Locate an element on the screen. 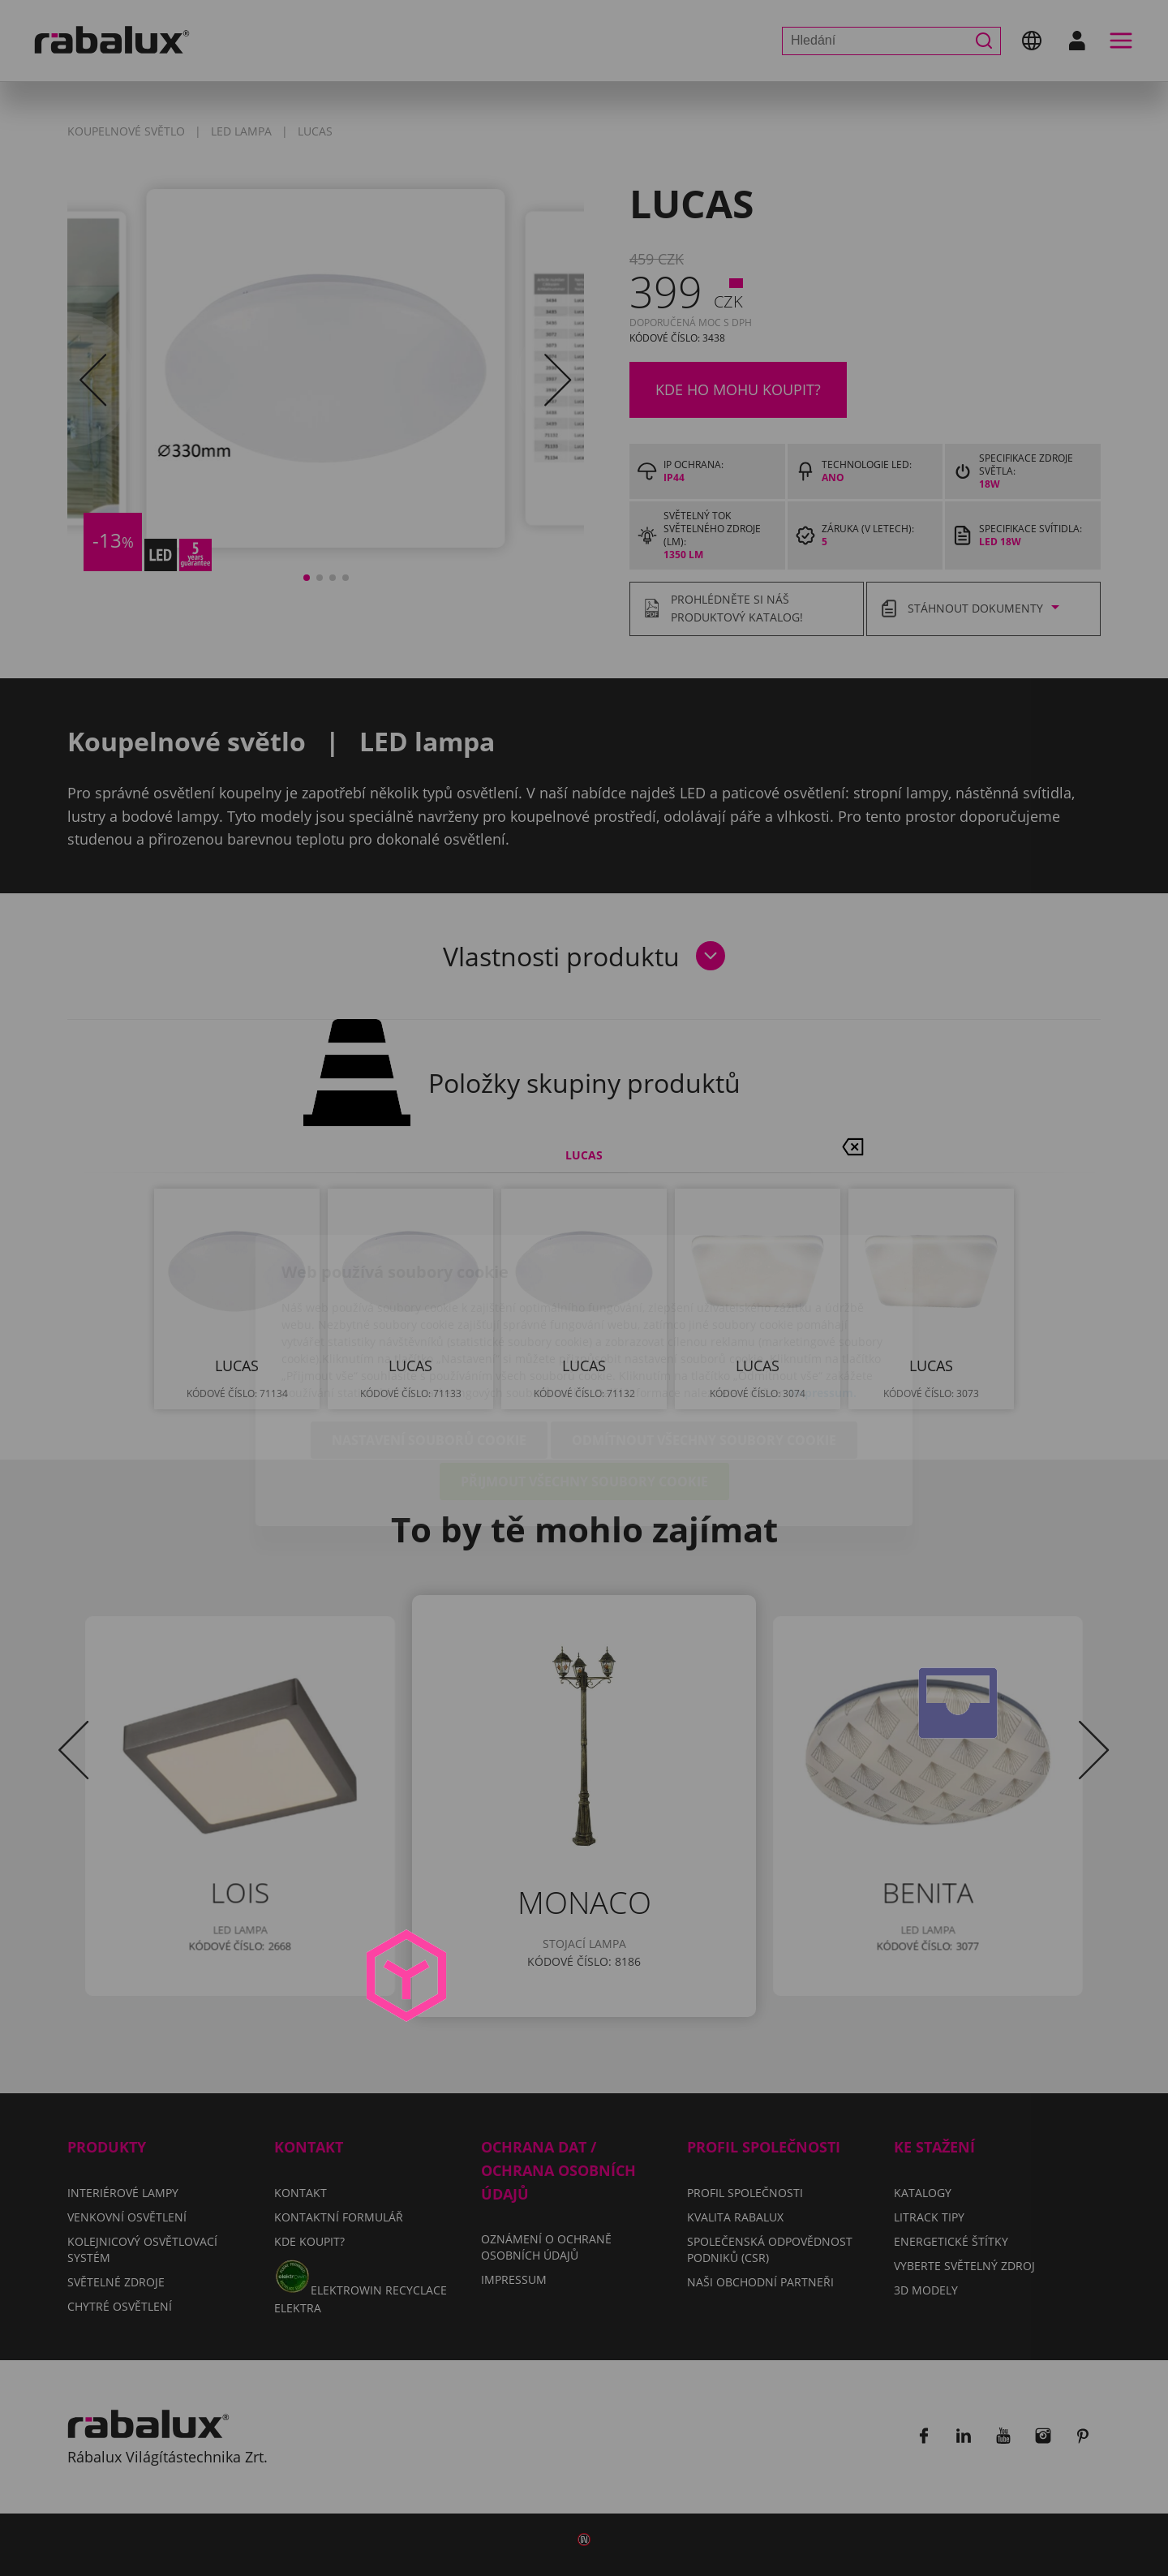  view instance details is located at coordinates (406, 1976).